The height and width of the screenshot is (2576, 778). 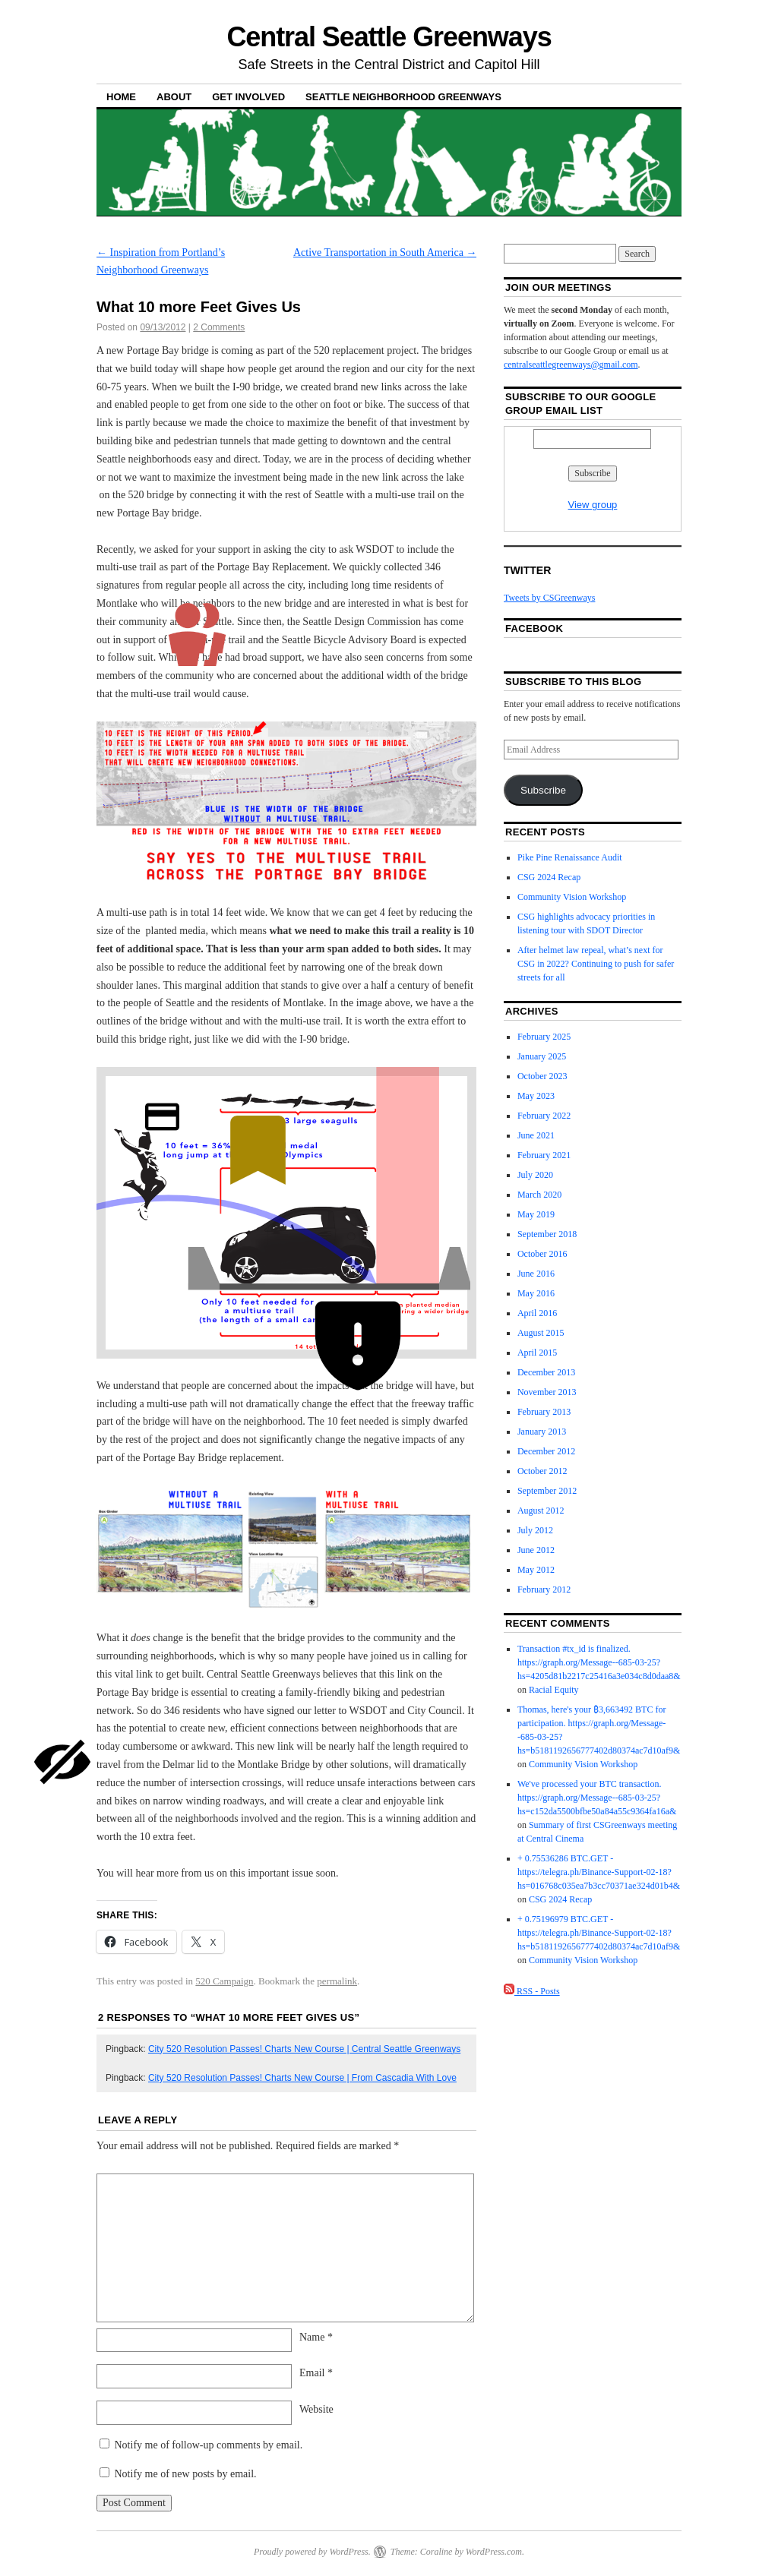 What do you see at coordinates (258, 1150) in the screenshot?
I see `save this item to your bookmarks` at bounding box center [258, 1150].